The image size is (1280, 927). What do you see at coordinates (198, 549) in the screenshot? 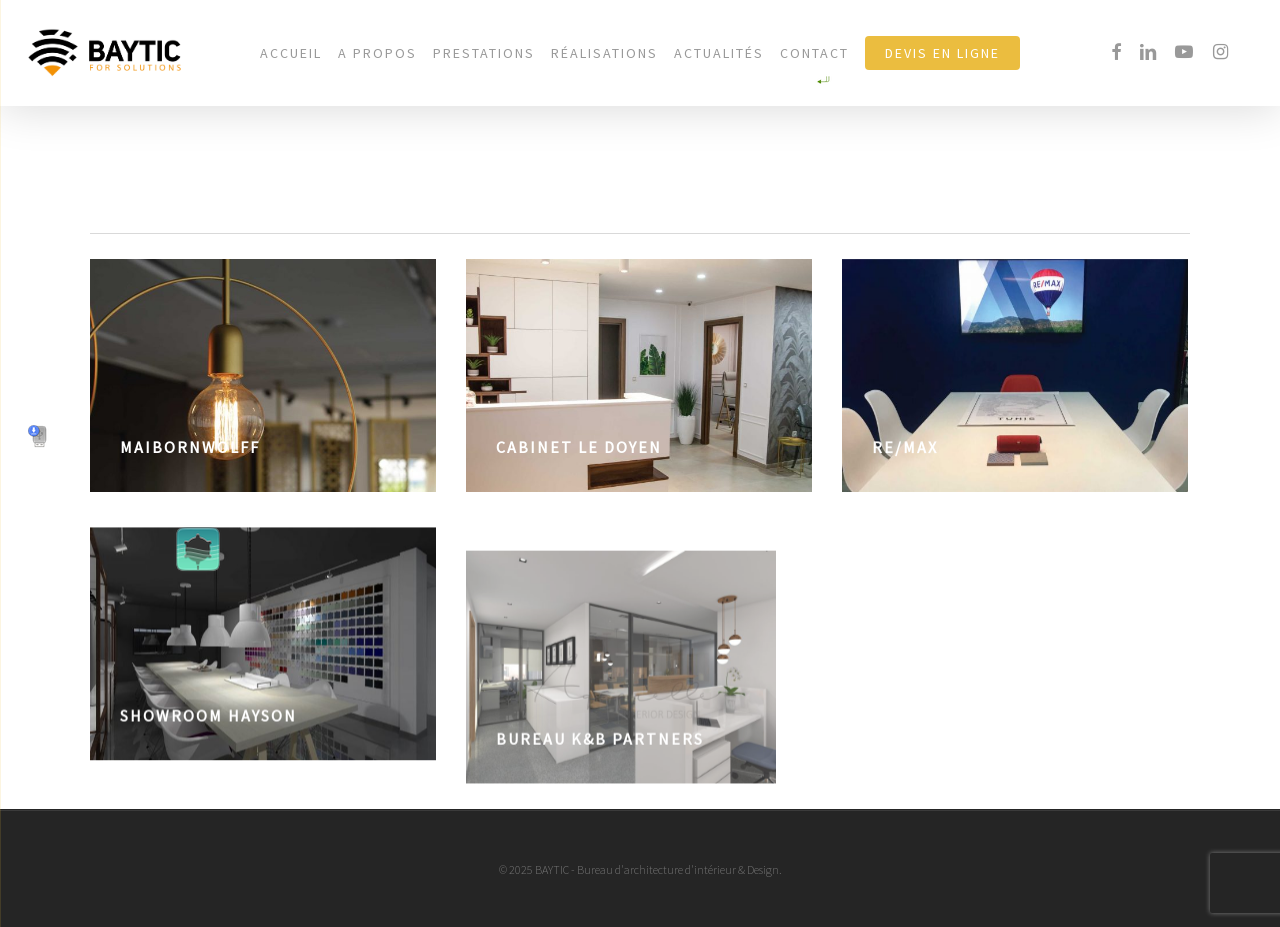
I see `launch the GNOME Mines game` at bounding box center [198, 549].